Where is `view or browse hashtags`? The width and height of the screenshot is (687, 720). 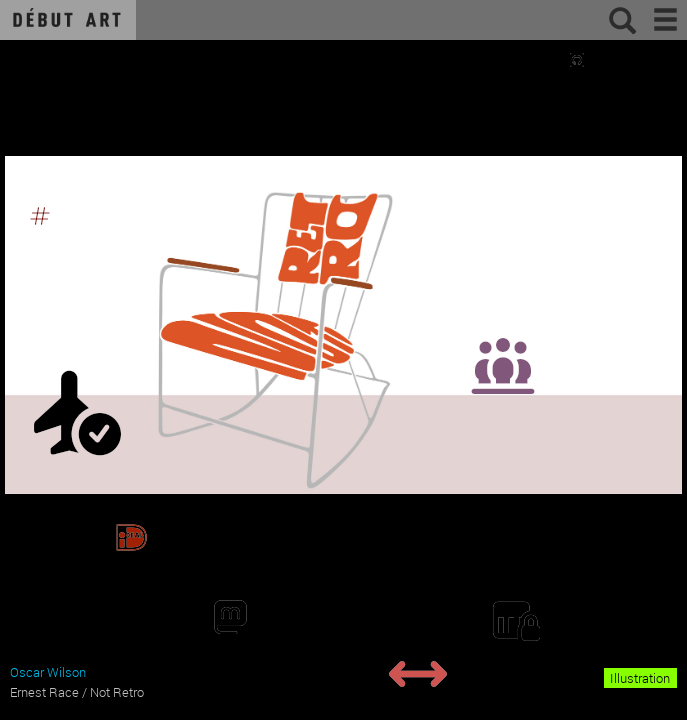 view or browse hashtags is located at coordinates (40, 216).